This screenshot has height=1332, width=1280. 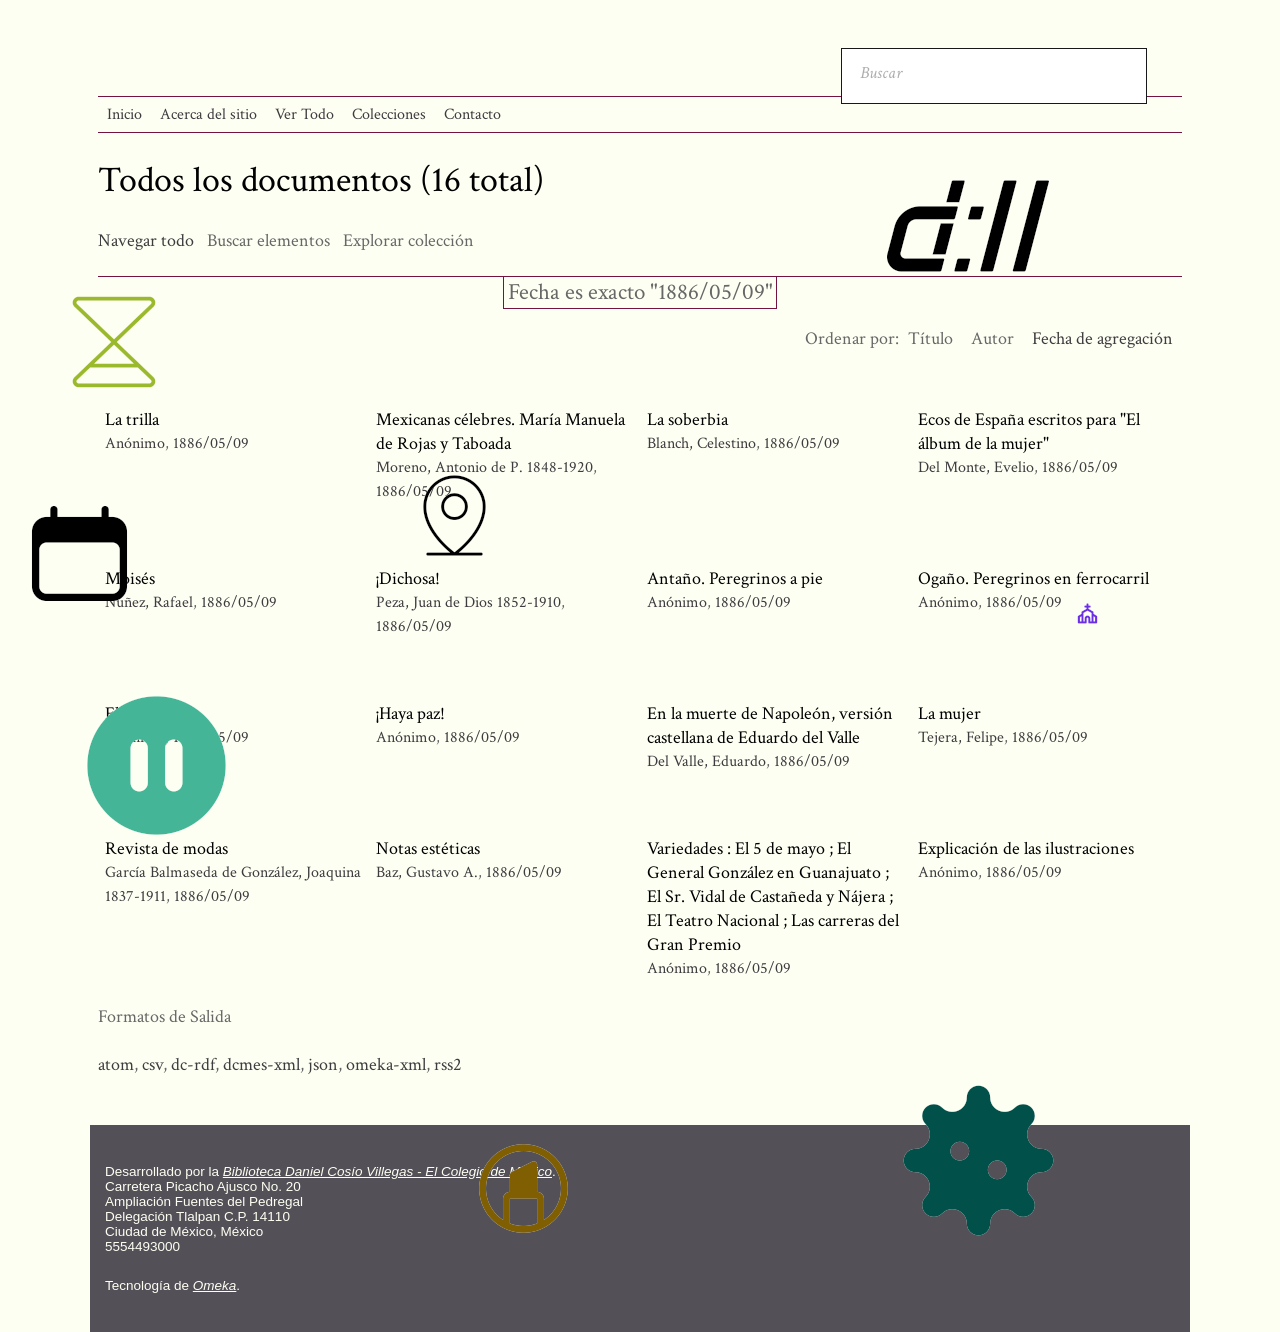 I want to click on indicates a virus or malware threat detected, so click(x=978, y=1160).